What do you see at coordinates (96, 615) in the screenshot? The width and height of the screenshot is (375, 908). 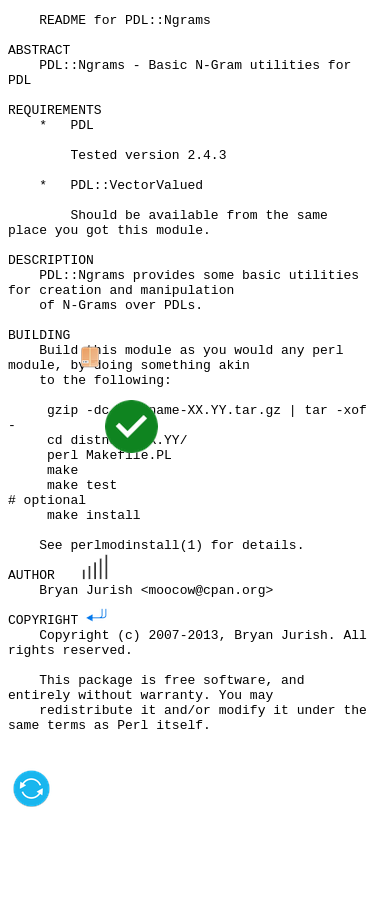 I see `reply to all recipients of an email` at bounding box center [96, 615].